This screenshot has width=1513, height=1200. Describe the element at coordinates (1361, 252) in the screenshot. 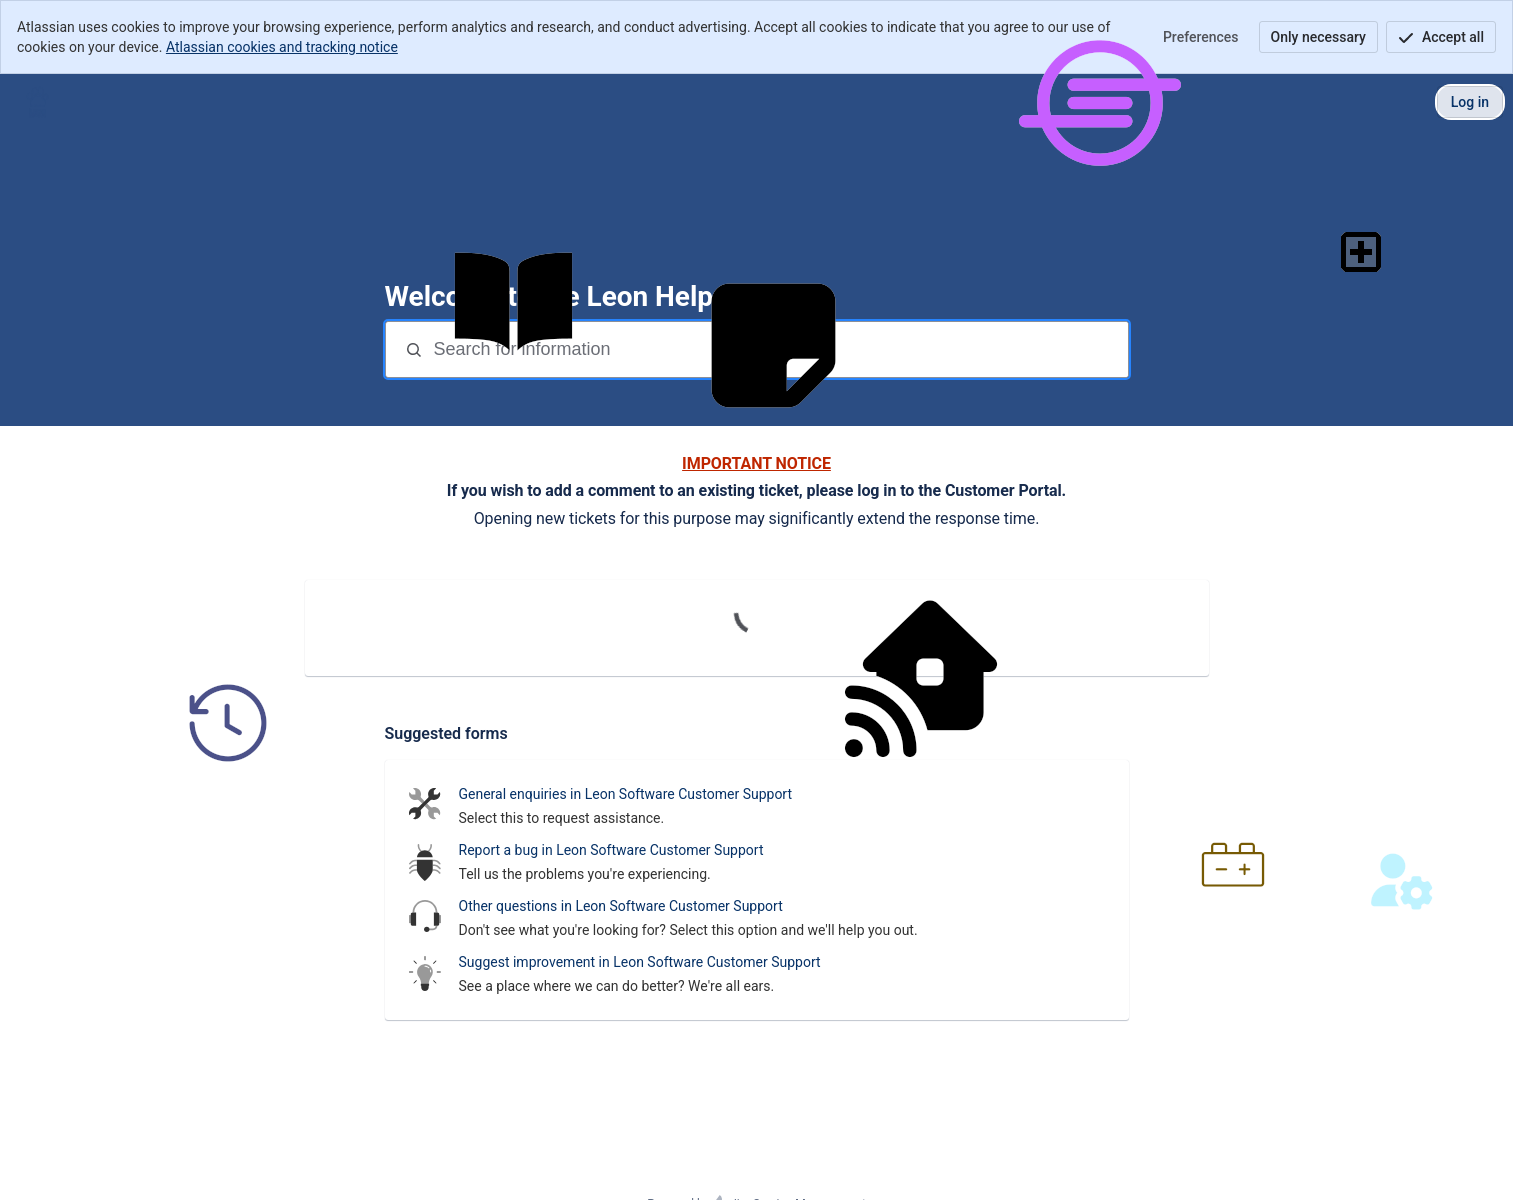

I see `find nearby hospitals or medical facilities` at that location.